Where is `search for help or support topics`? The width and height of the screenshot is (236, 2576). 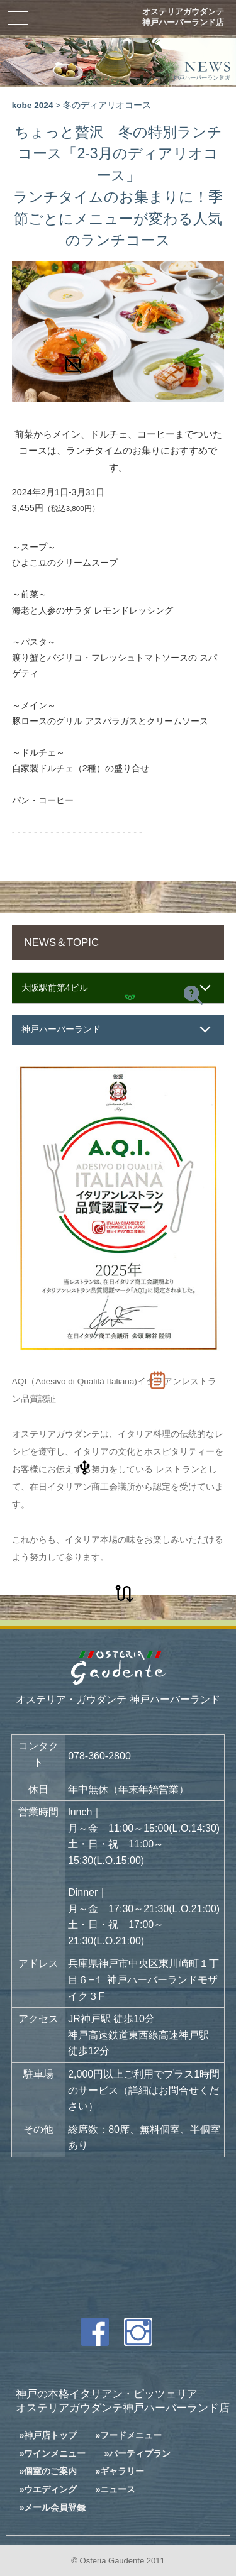 search for help or support topics is located at coordinates (193, 995).